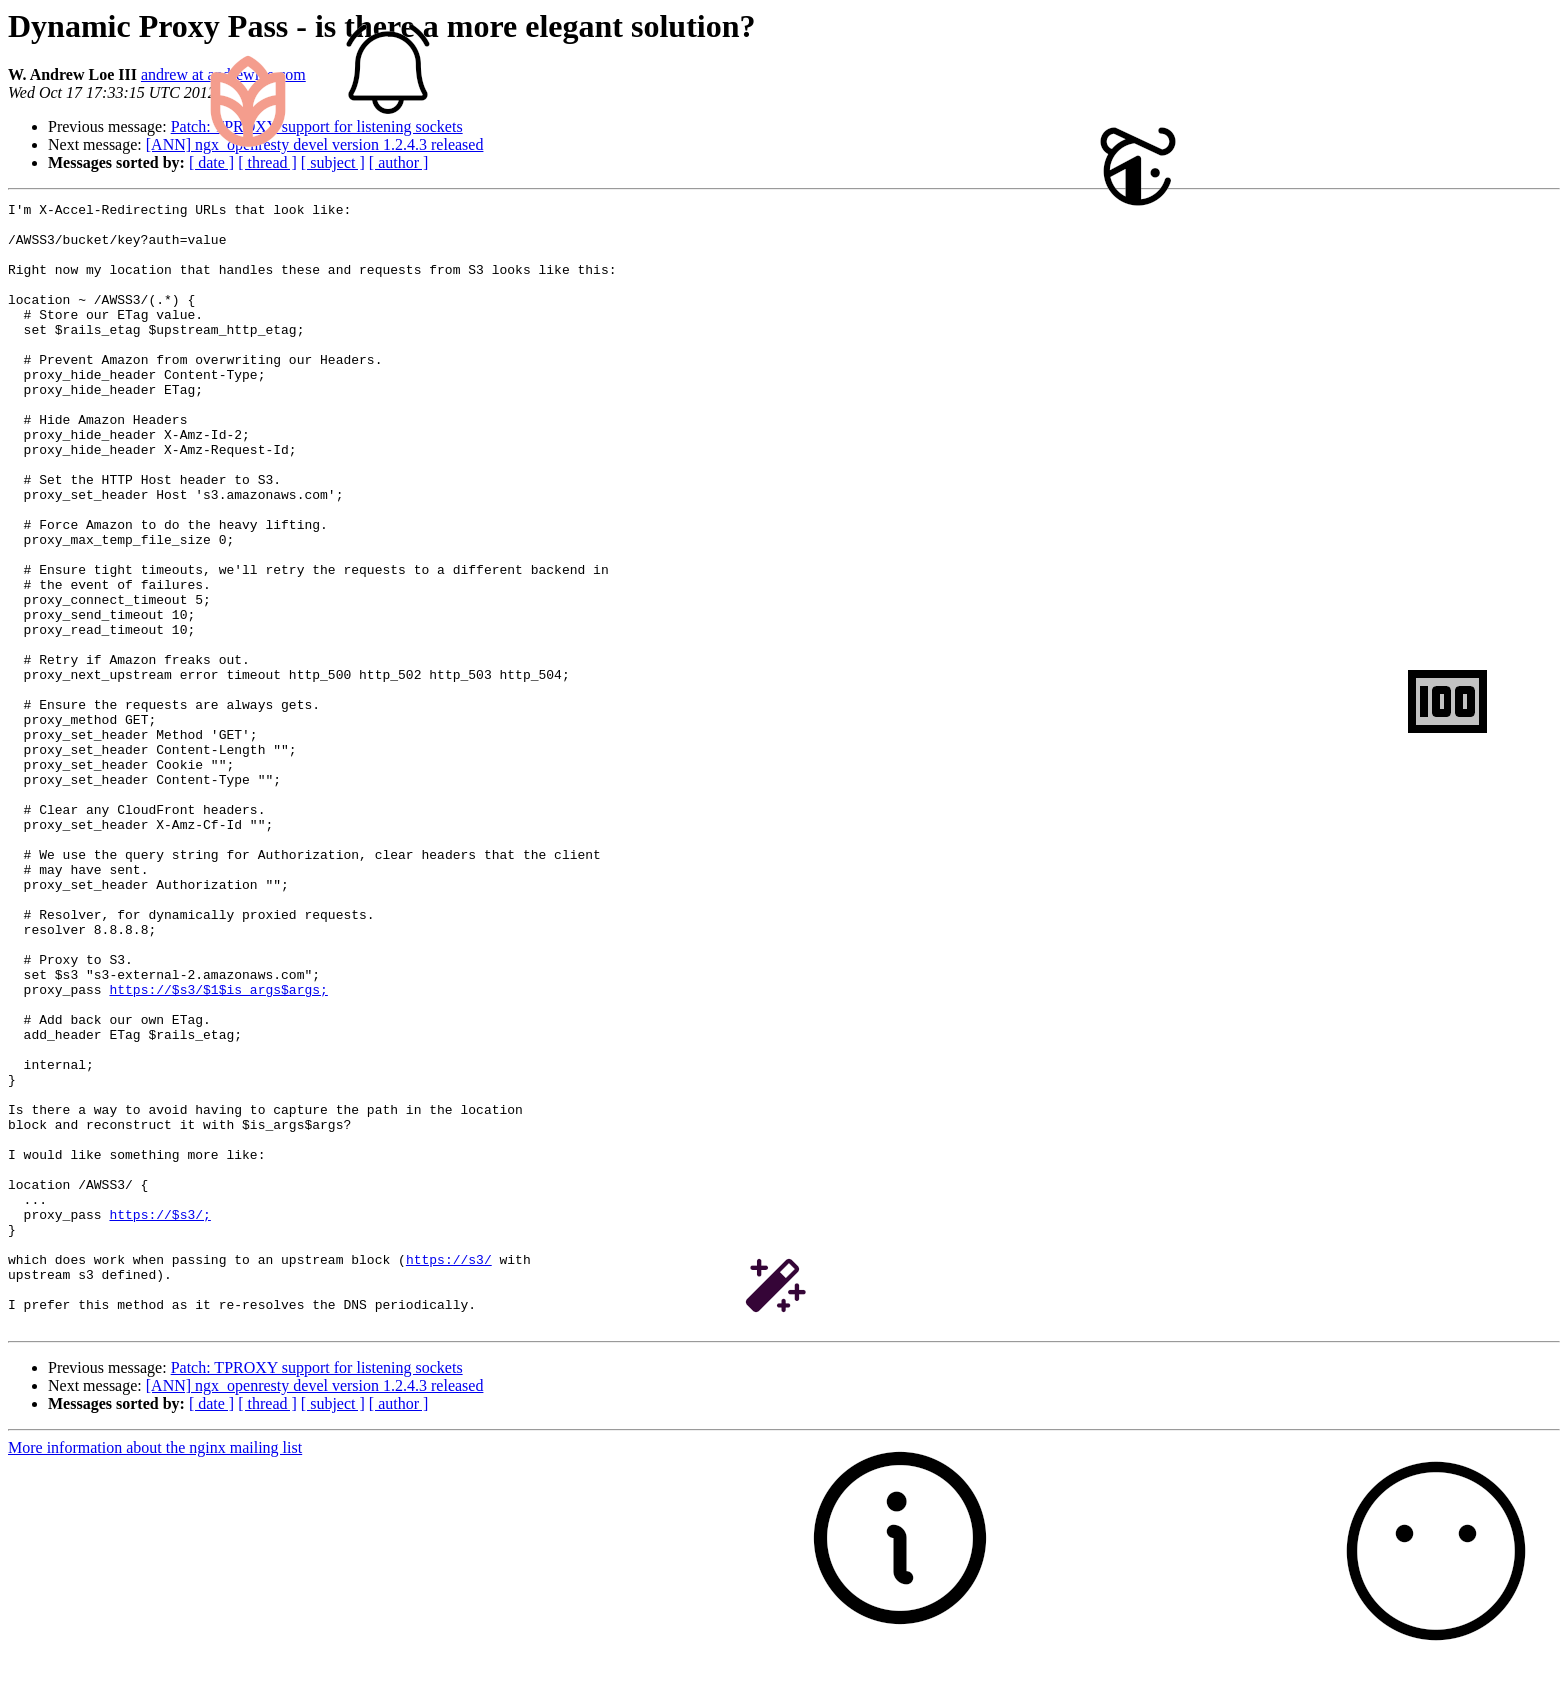 The width and height of the screenshot is (1568, 1690). I want to click on view more information or details, so click(900, 1538).